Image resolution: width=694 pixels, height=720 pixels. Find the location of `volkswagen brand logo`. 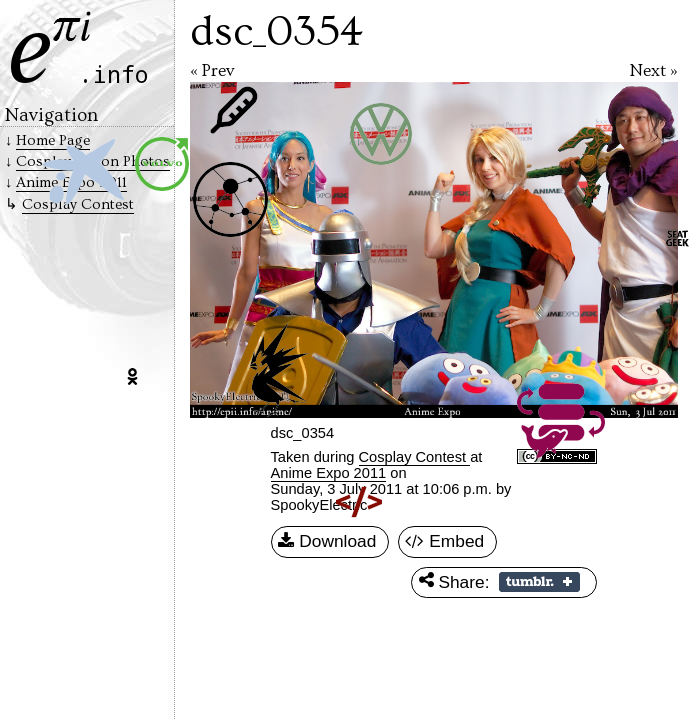

volkswagen brand logo is located at coordinates (381, 134).